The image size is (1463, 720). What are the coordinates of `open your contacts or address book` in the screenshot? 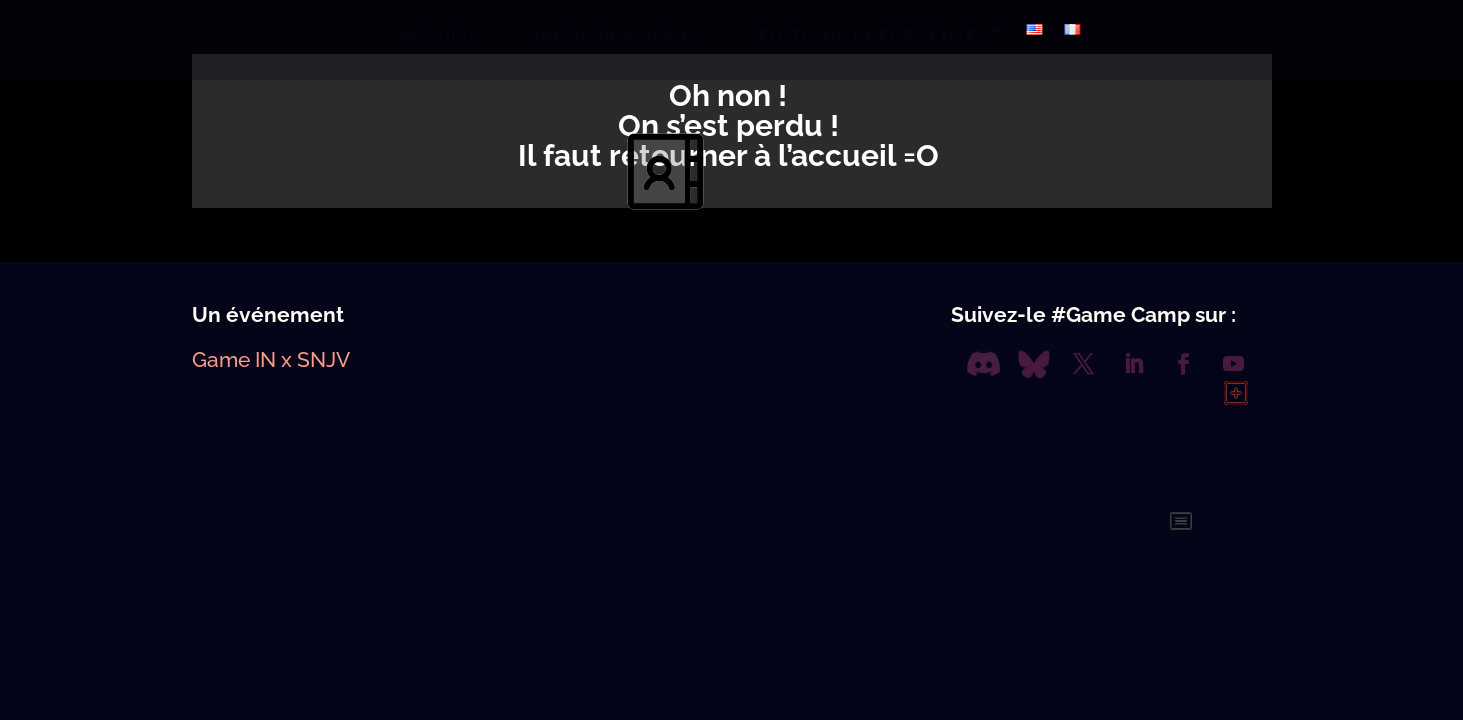 It's located at (665, 171).